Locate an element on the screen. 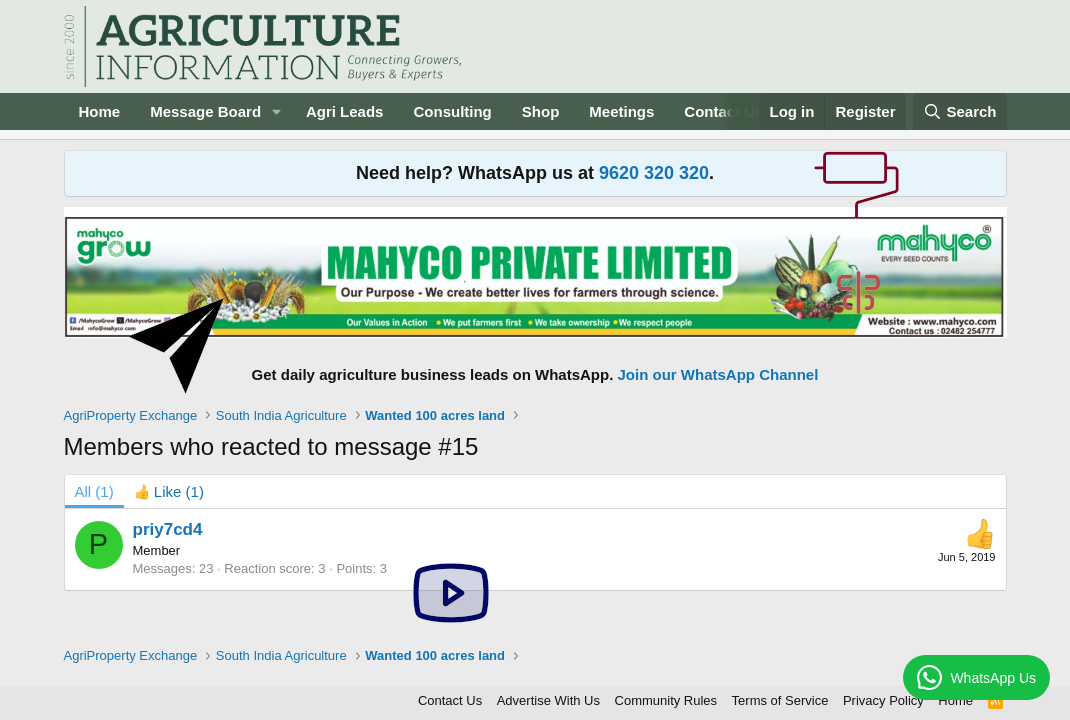 This screenshot has width=1070, height=720. access painting or drawing tools is located at coordinates (856, 179).